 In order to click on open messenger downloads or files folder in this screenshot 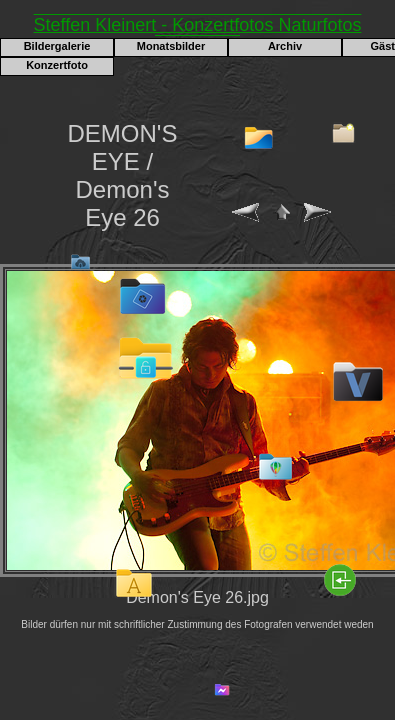, I will do `click(222, 690)`.